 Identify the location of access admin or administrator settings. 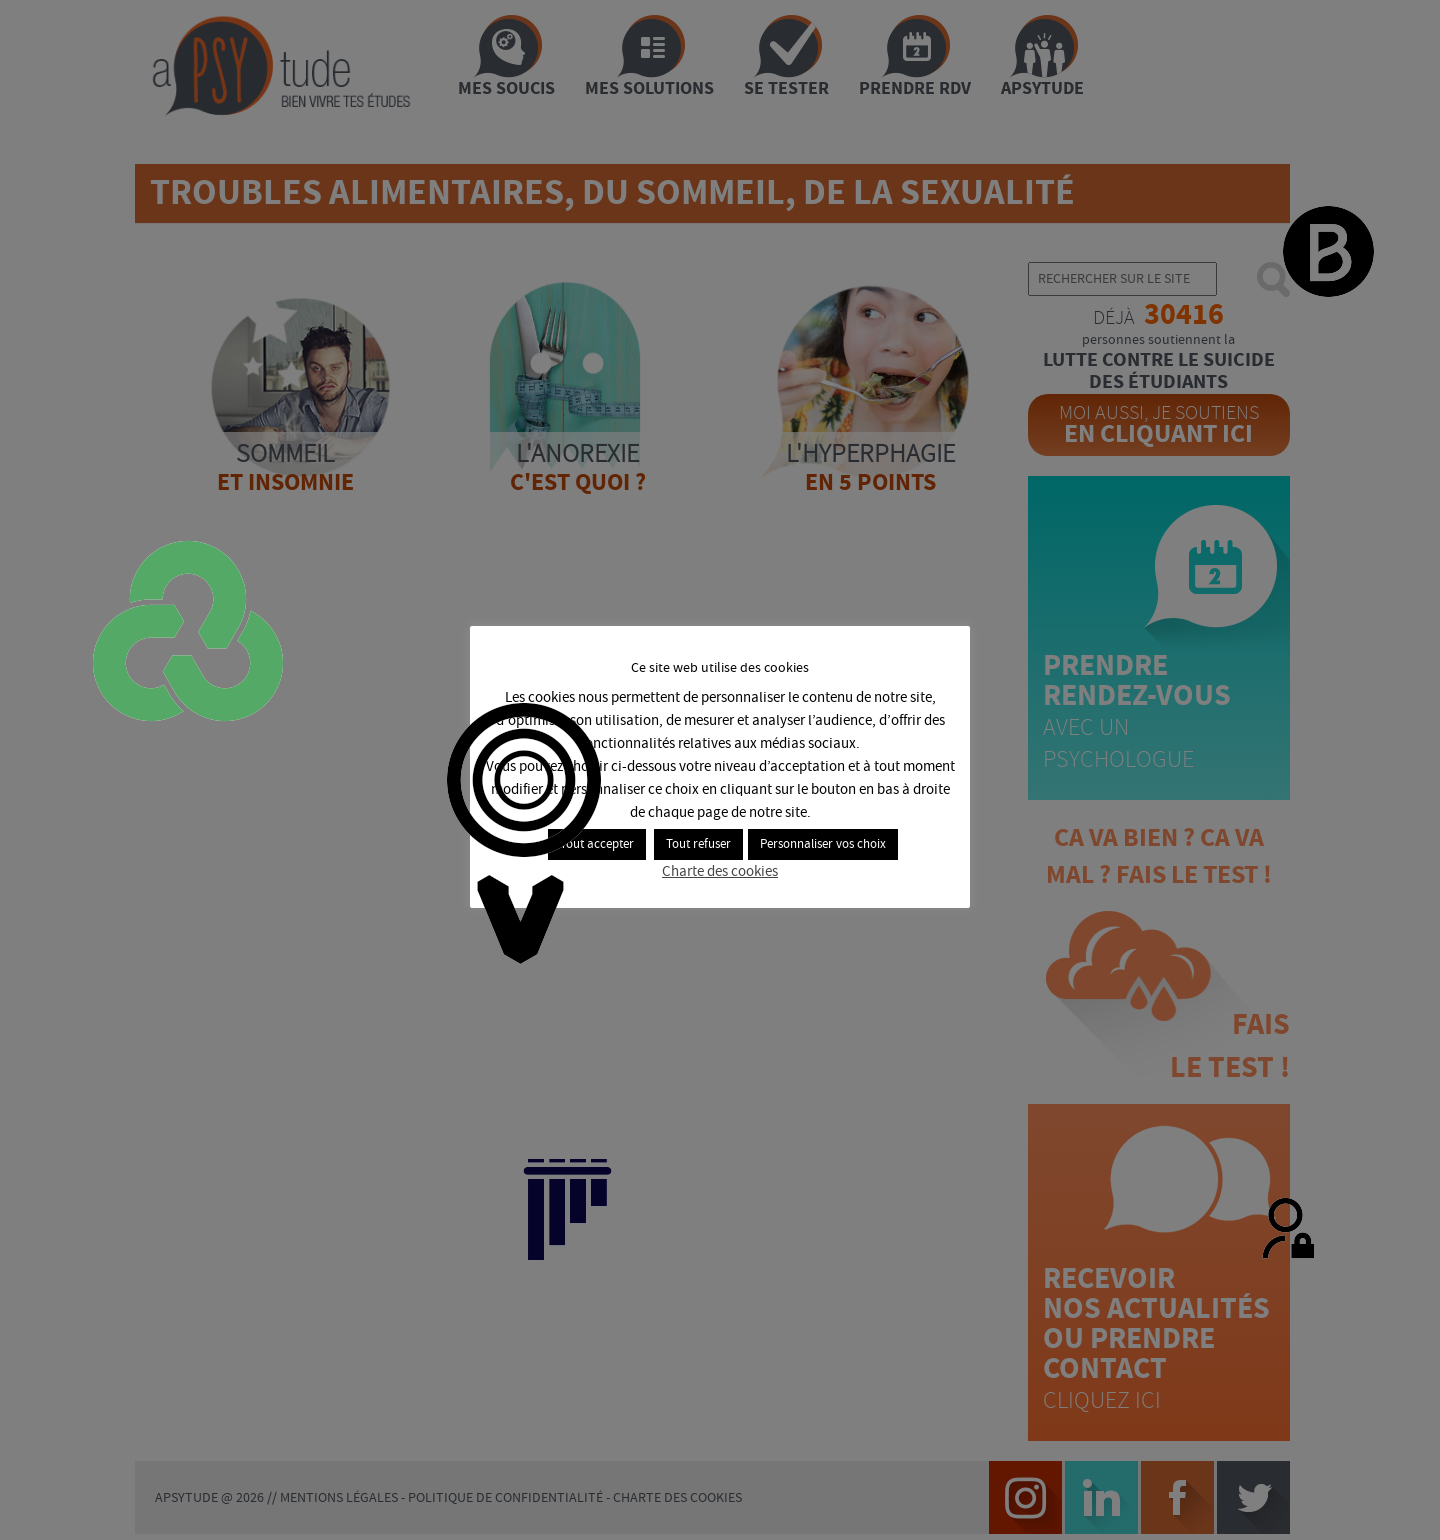
(1285, 1229).